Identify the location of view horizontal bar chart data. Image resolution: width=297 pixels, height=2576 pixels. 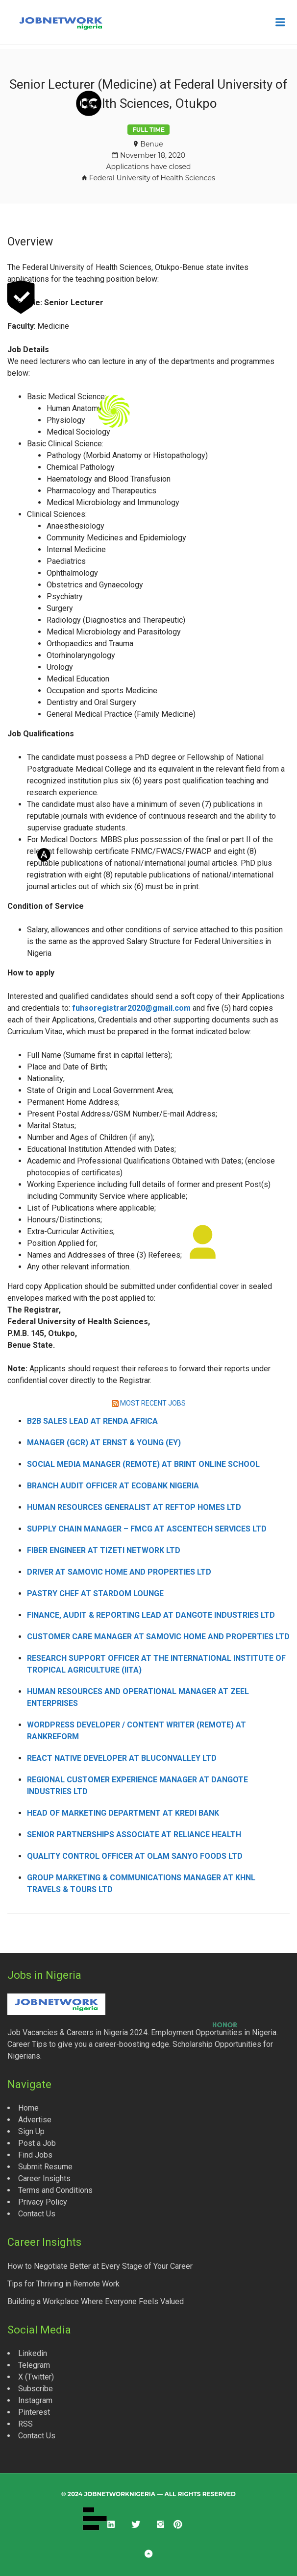
(94, 2519).